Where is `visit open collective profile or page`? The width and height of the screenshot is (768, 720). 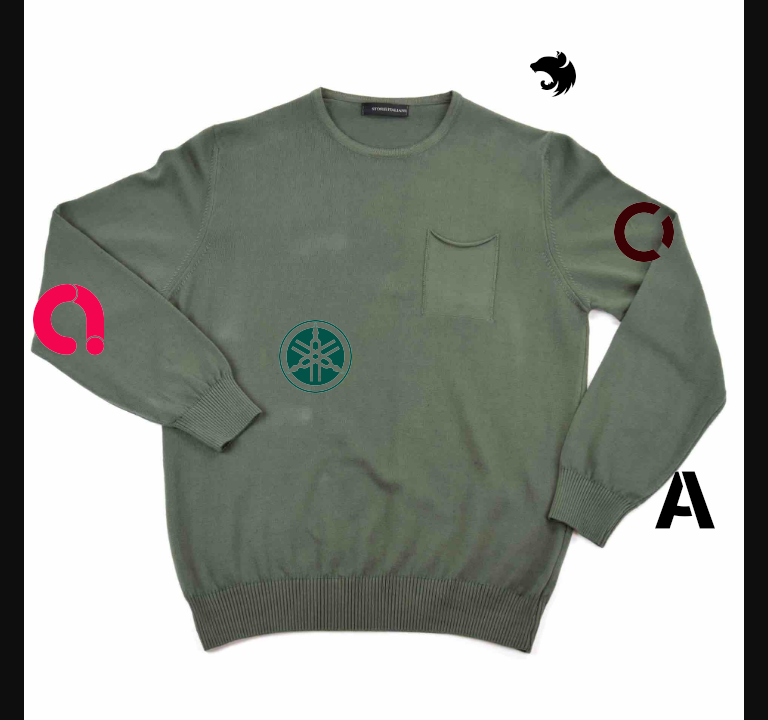 visit open collective profile or page is located at coordinates (644, 232).